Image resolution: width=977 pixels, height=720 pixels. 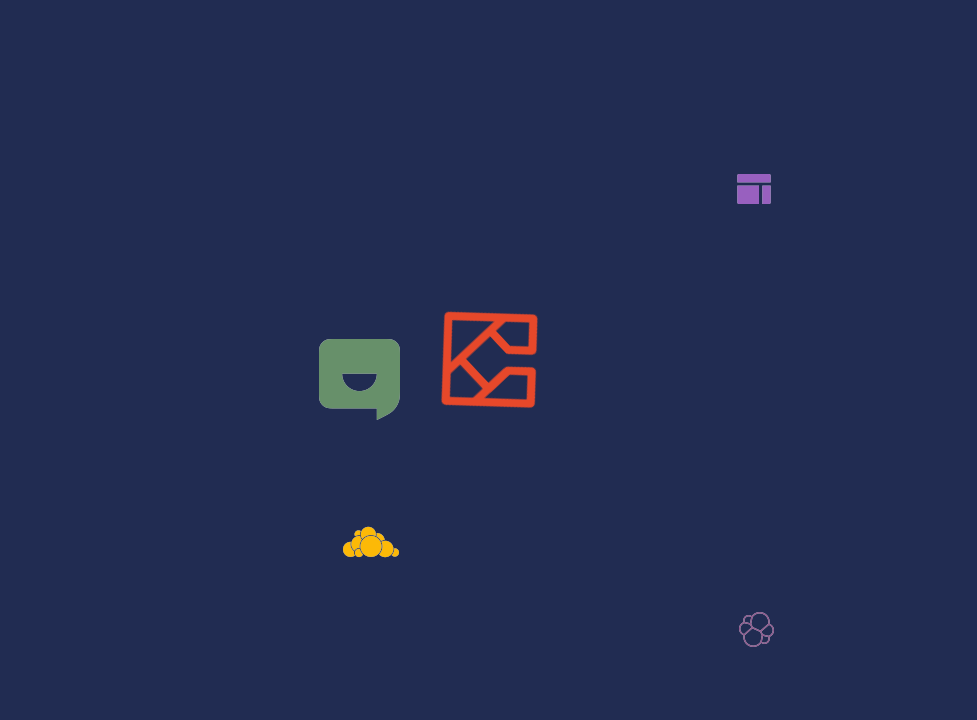 I want to click on open the Answer Q&A platform, so click(x=359, y=379).